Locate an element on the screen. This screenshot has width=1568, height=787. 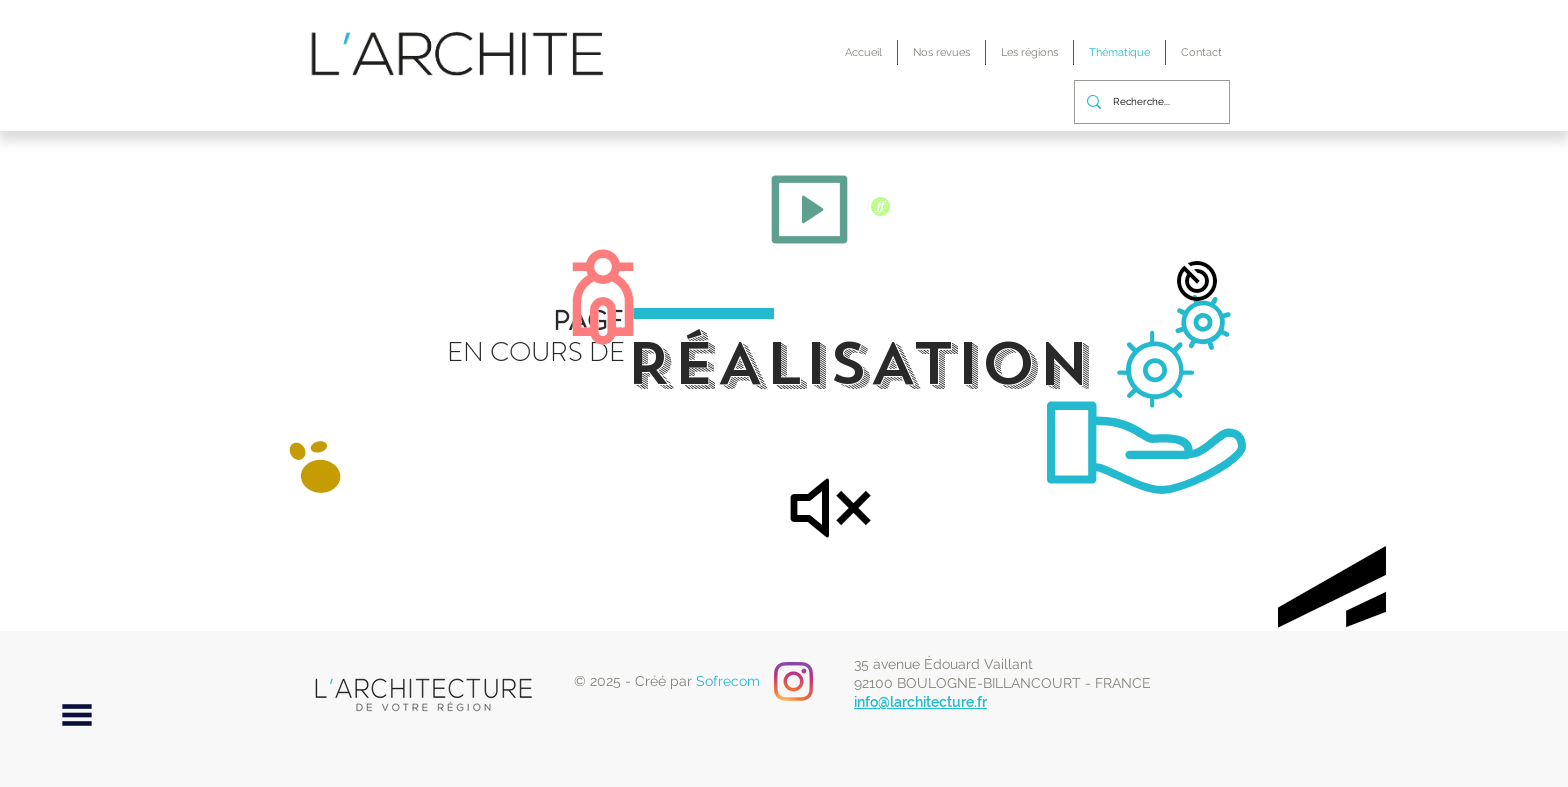
open FontForge font editor application is located at coordinates (880, 206).